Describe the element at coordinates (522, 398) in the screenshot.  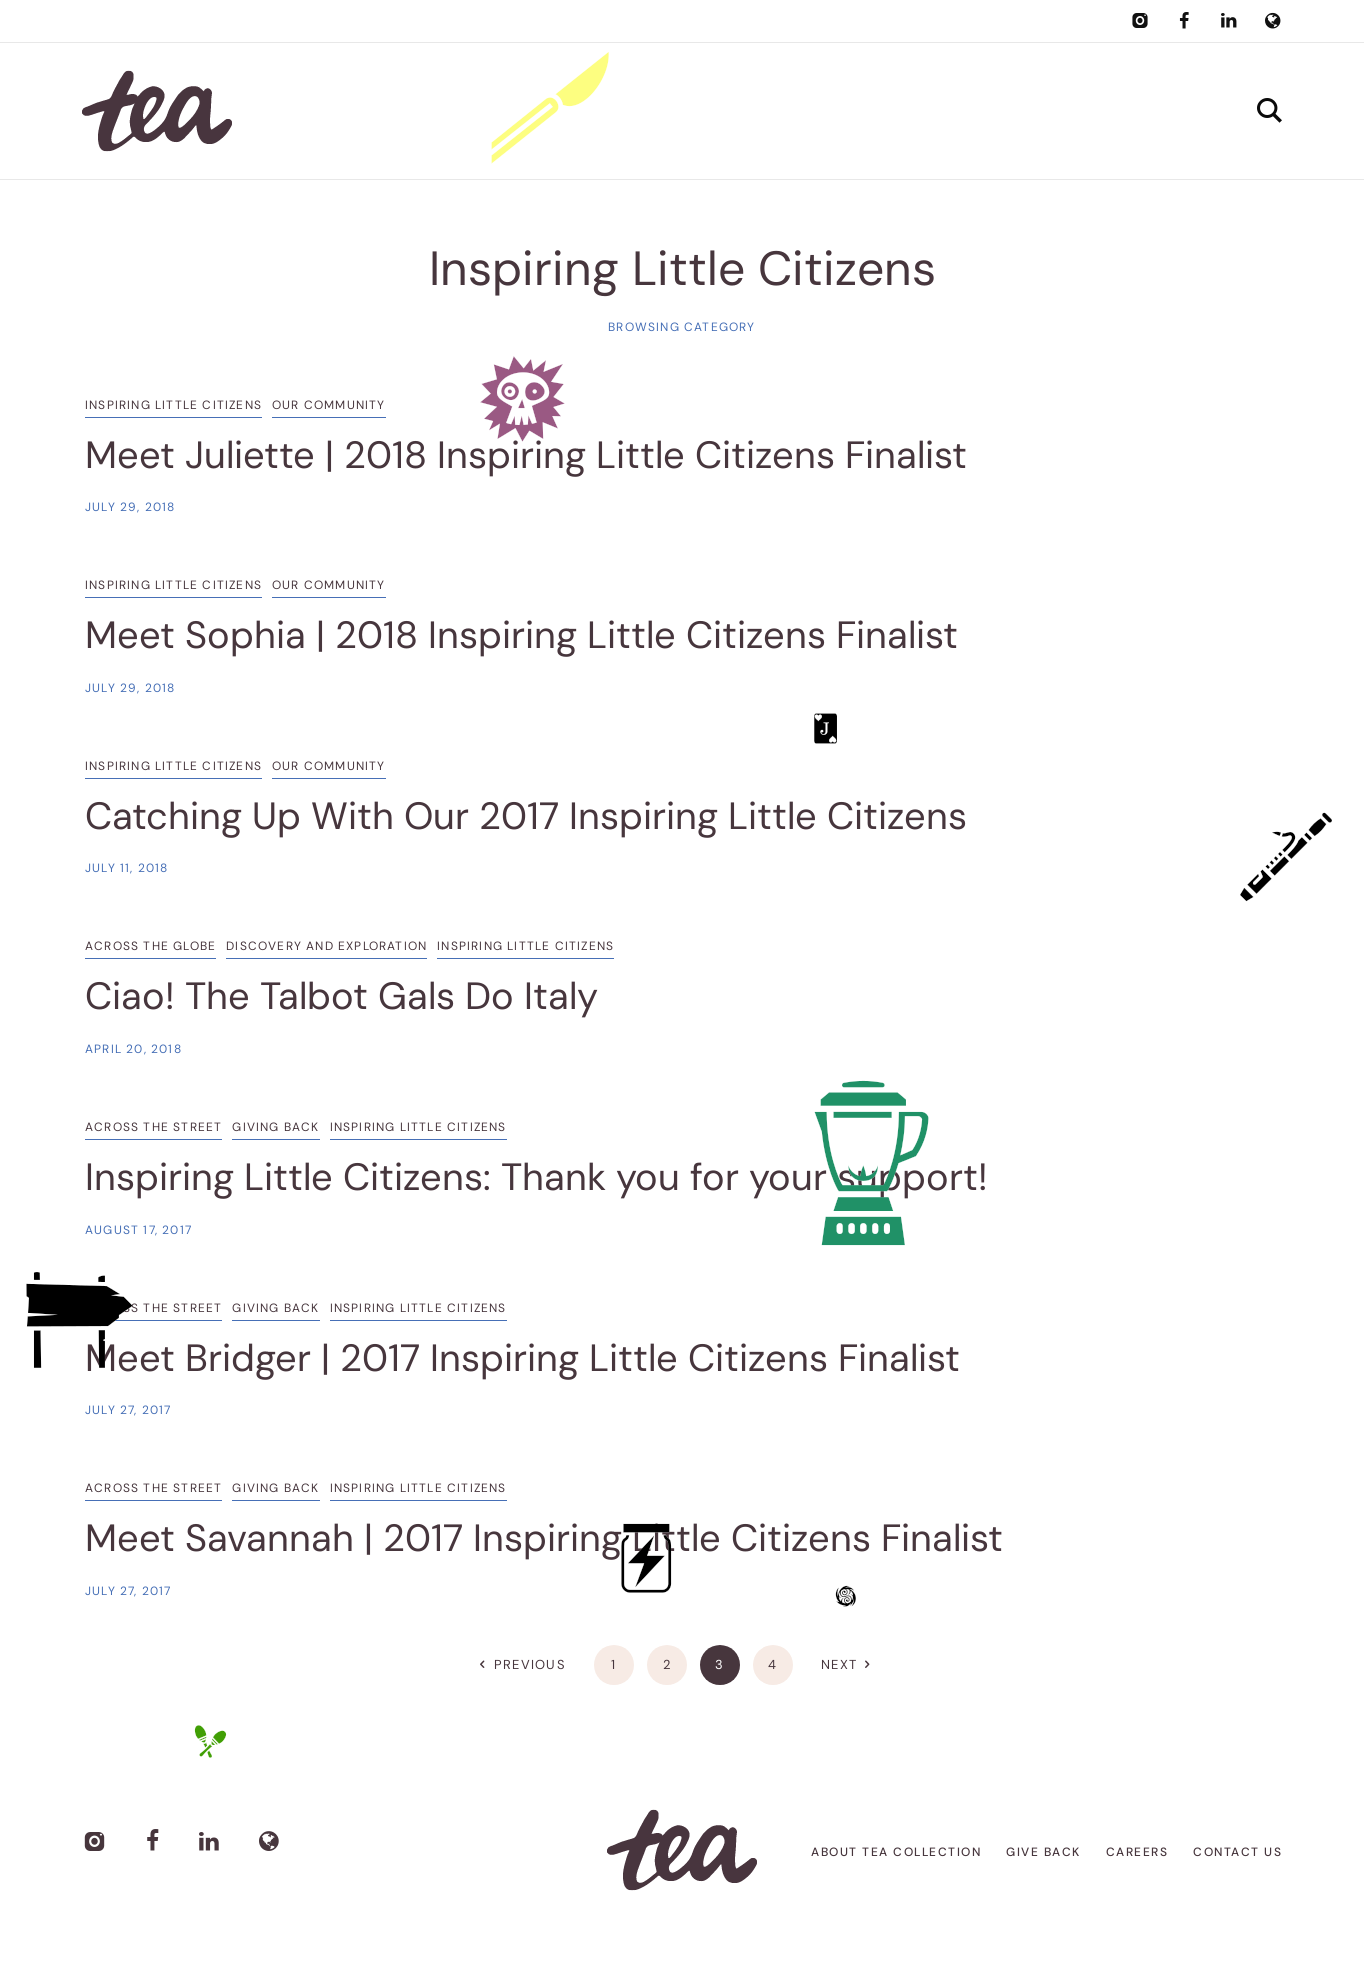
I see `indicates a surprise enemy encounter or ambush` at that location.